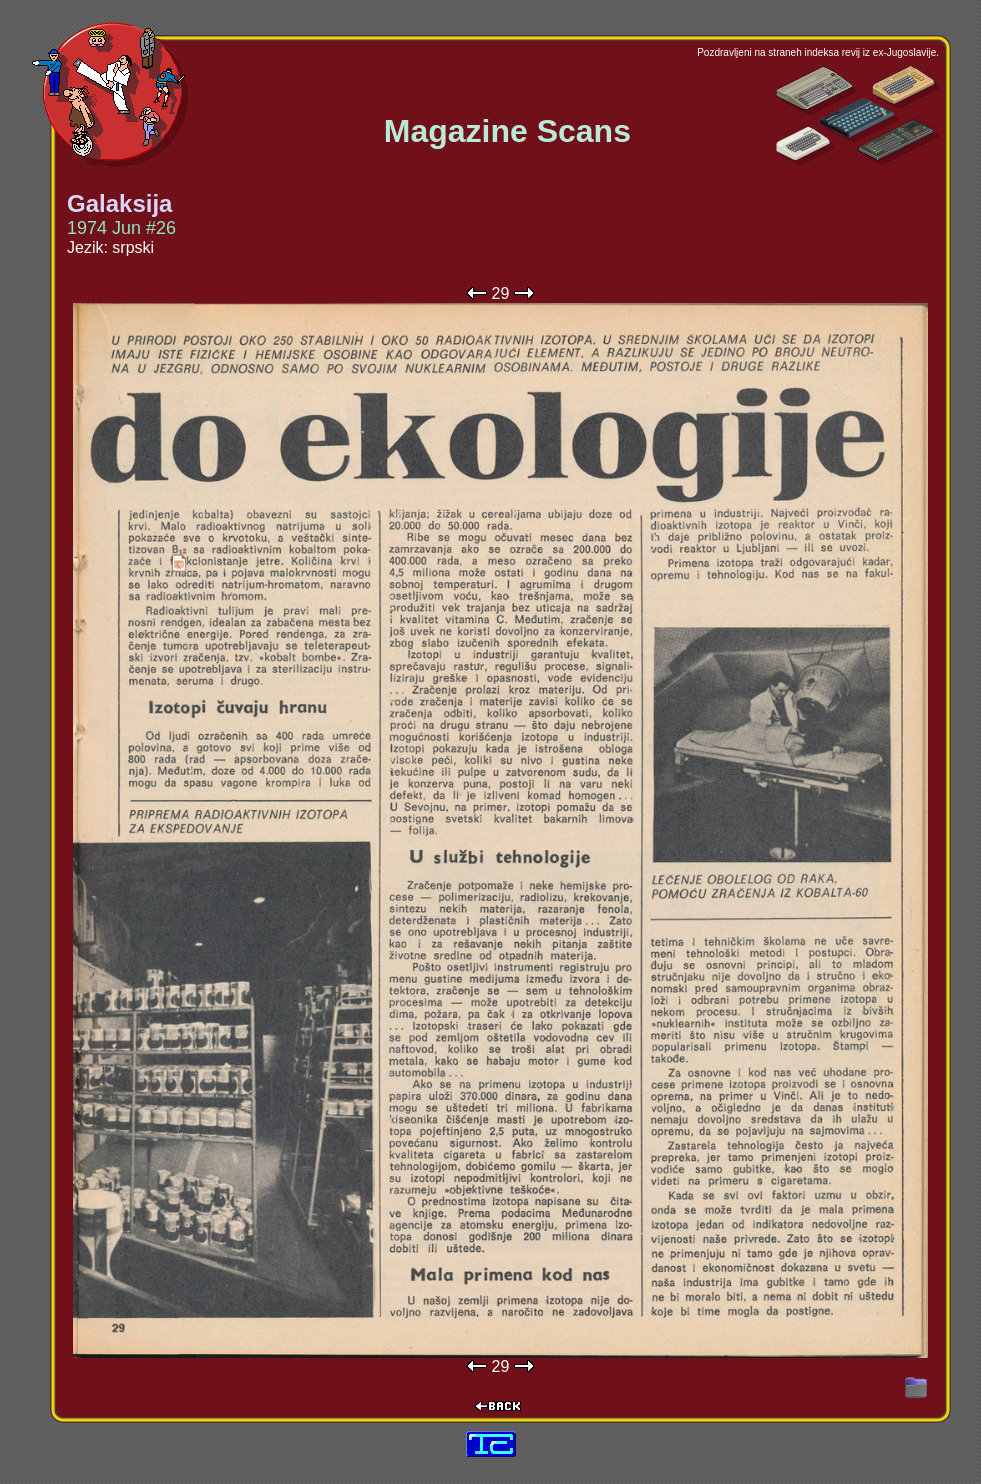 The height and width of the screenshot is (1484, 981). Describe the element at coordinates (179, 563) in the screenshot. I see `open a presentation file` at that location.